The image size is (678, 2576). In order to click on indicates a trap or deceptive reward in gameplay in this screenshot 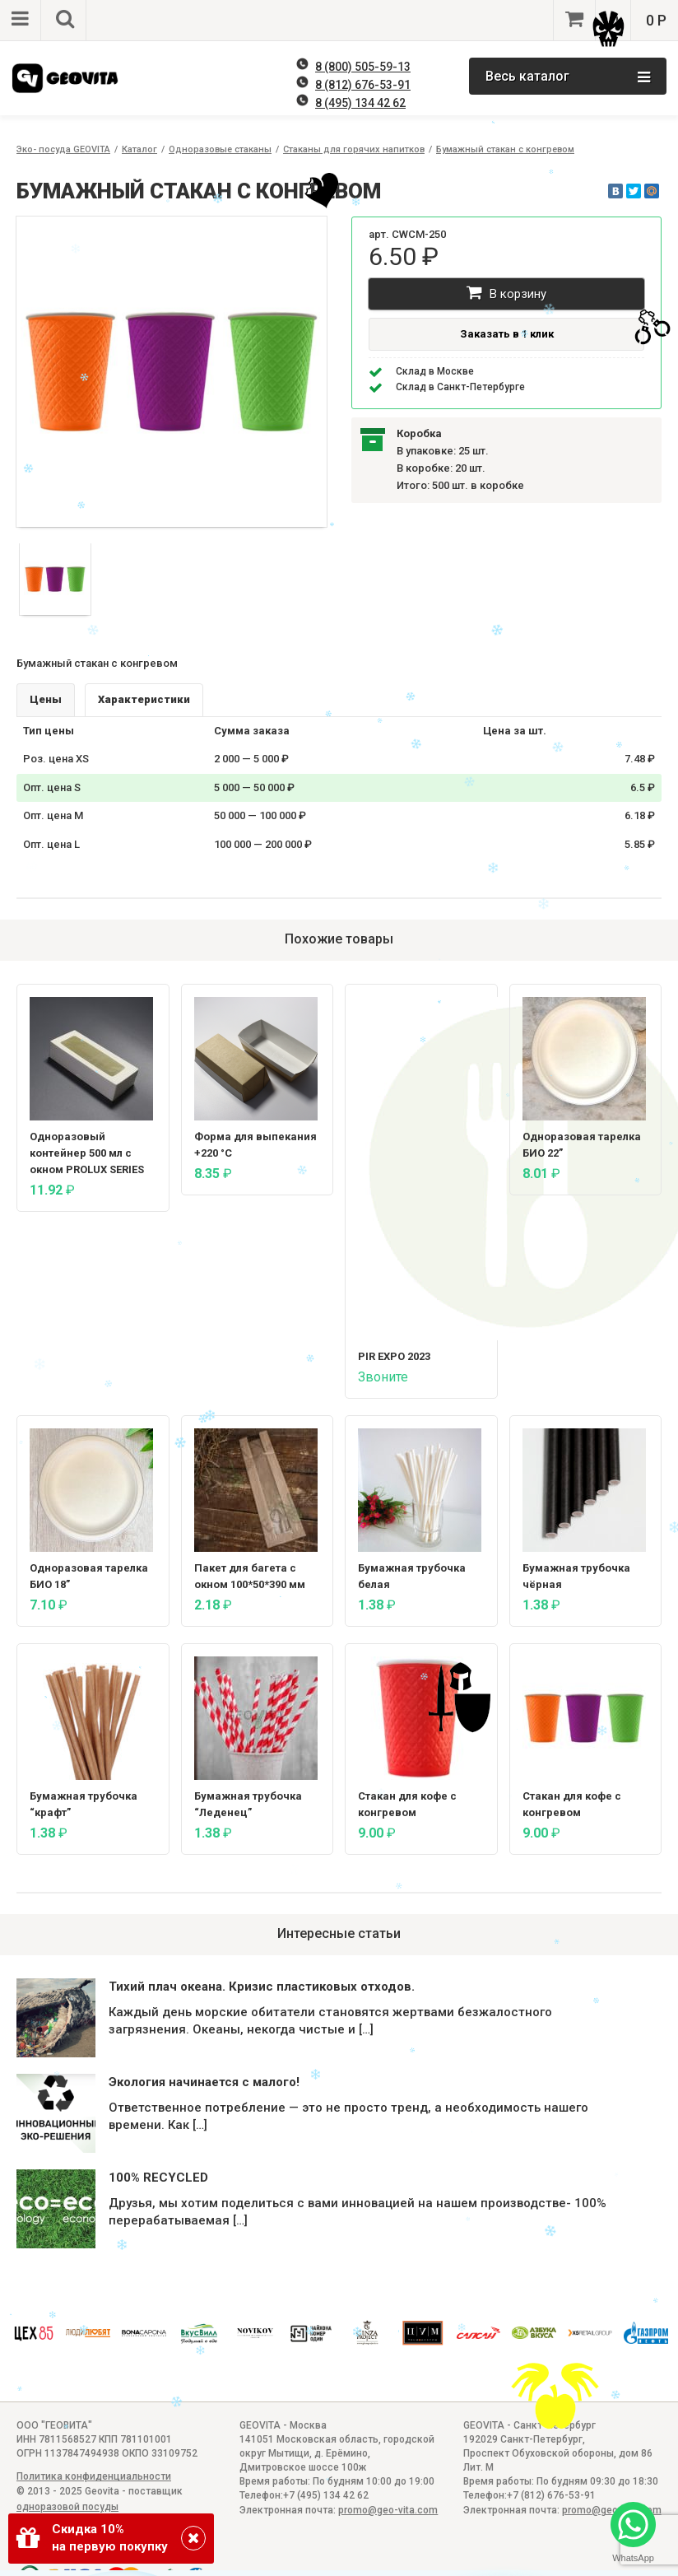, I will do `click(555, 2392)`.